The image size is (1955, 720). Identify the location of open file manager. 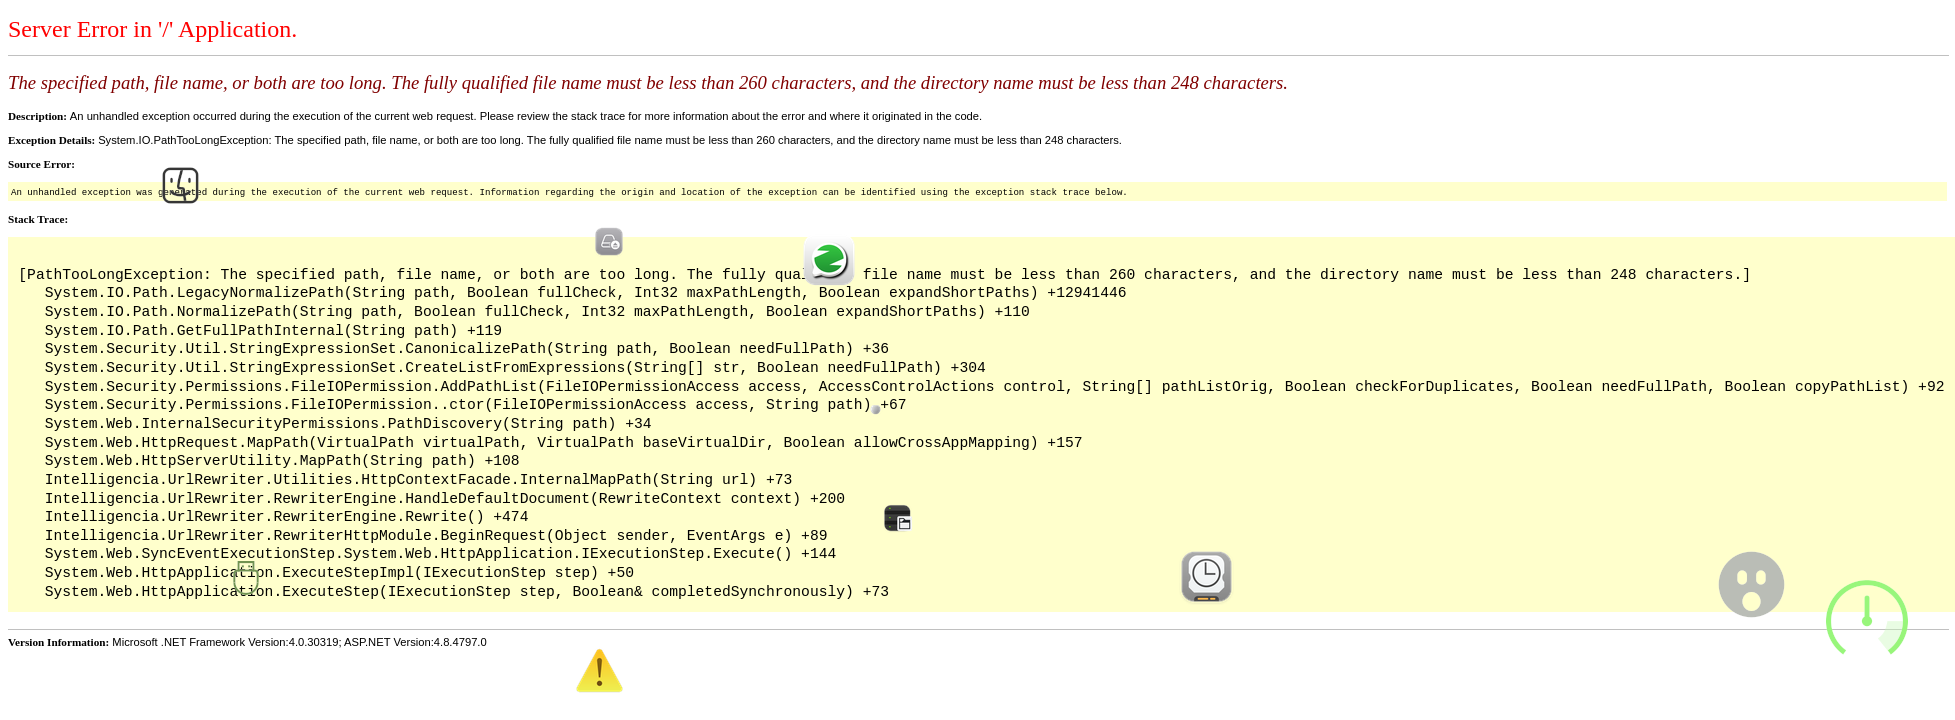
(180, 185).